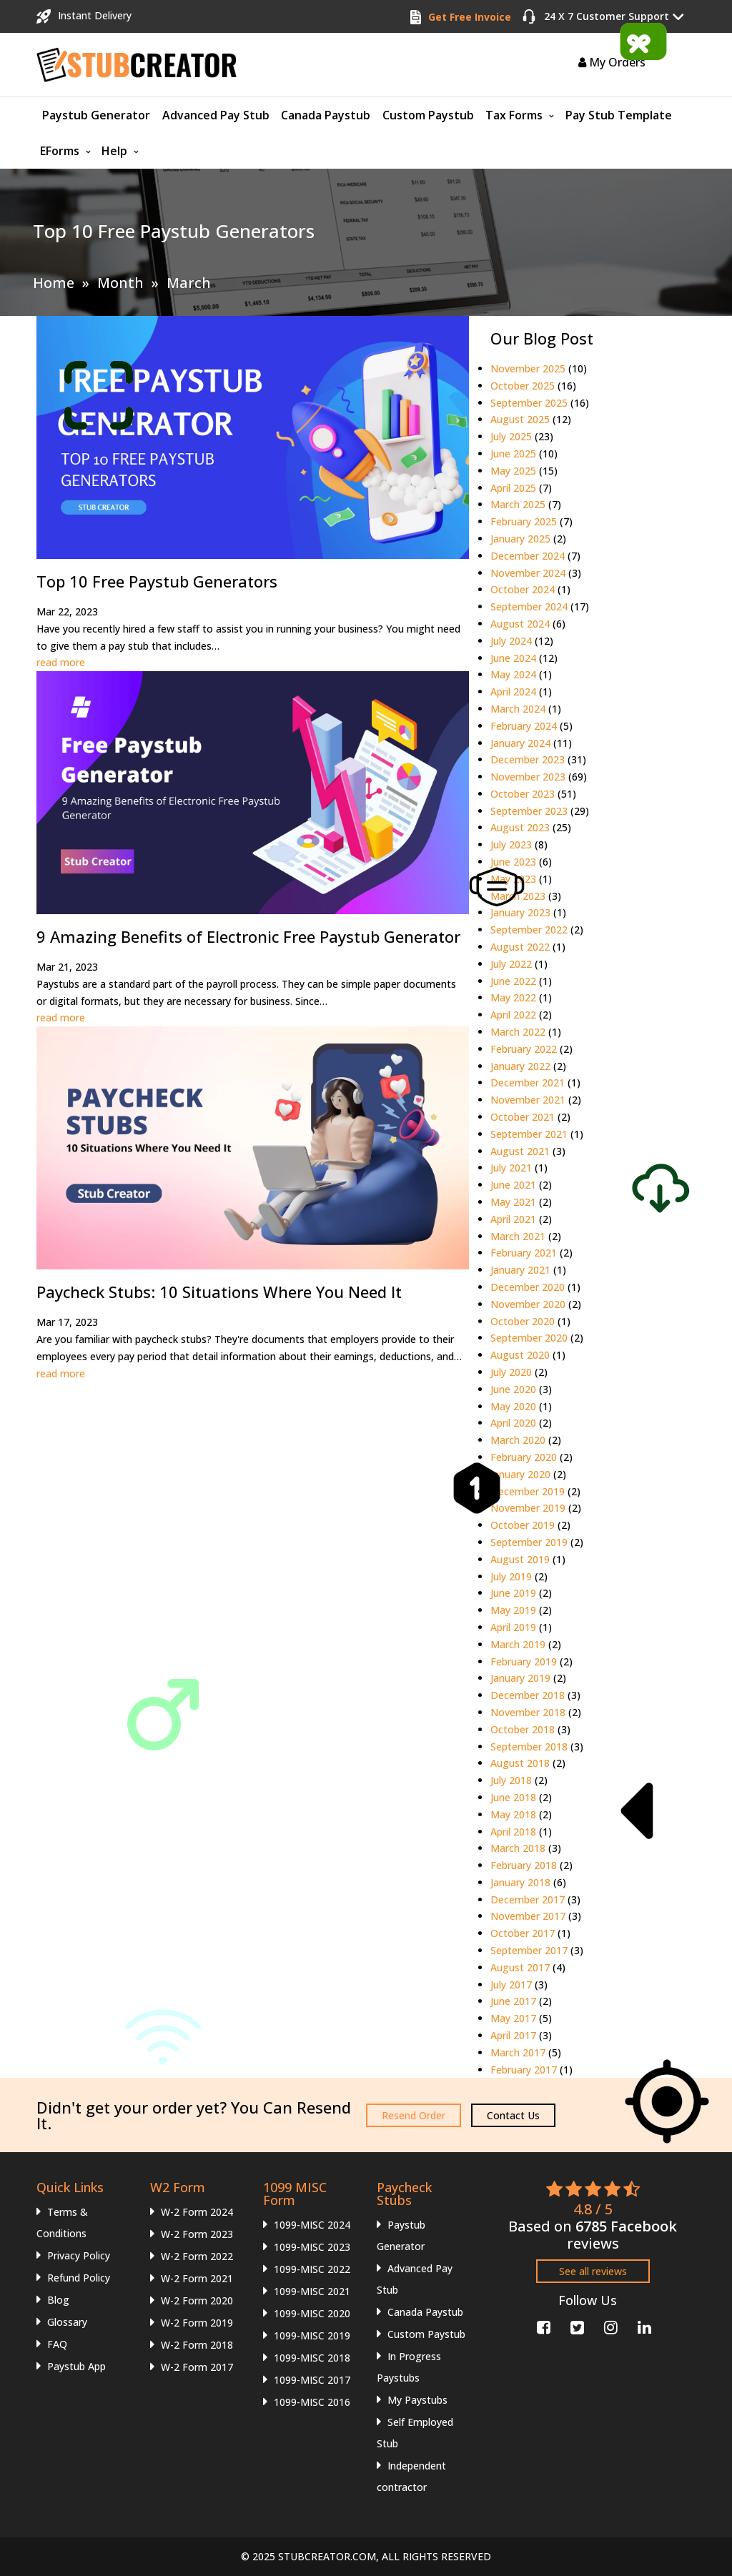  What do you see at coordinates (163, 2038) in the screenshot?
I see `indicates wireless network connection status` at bounding box center [163, 2038].